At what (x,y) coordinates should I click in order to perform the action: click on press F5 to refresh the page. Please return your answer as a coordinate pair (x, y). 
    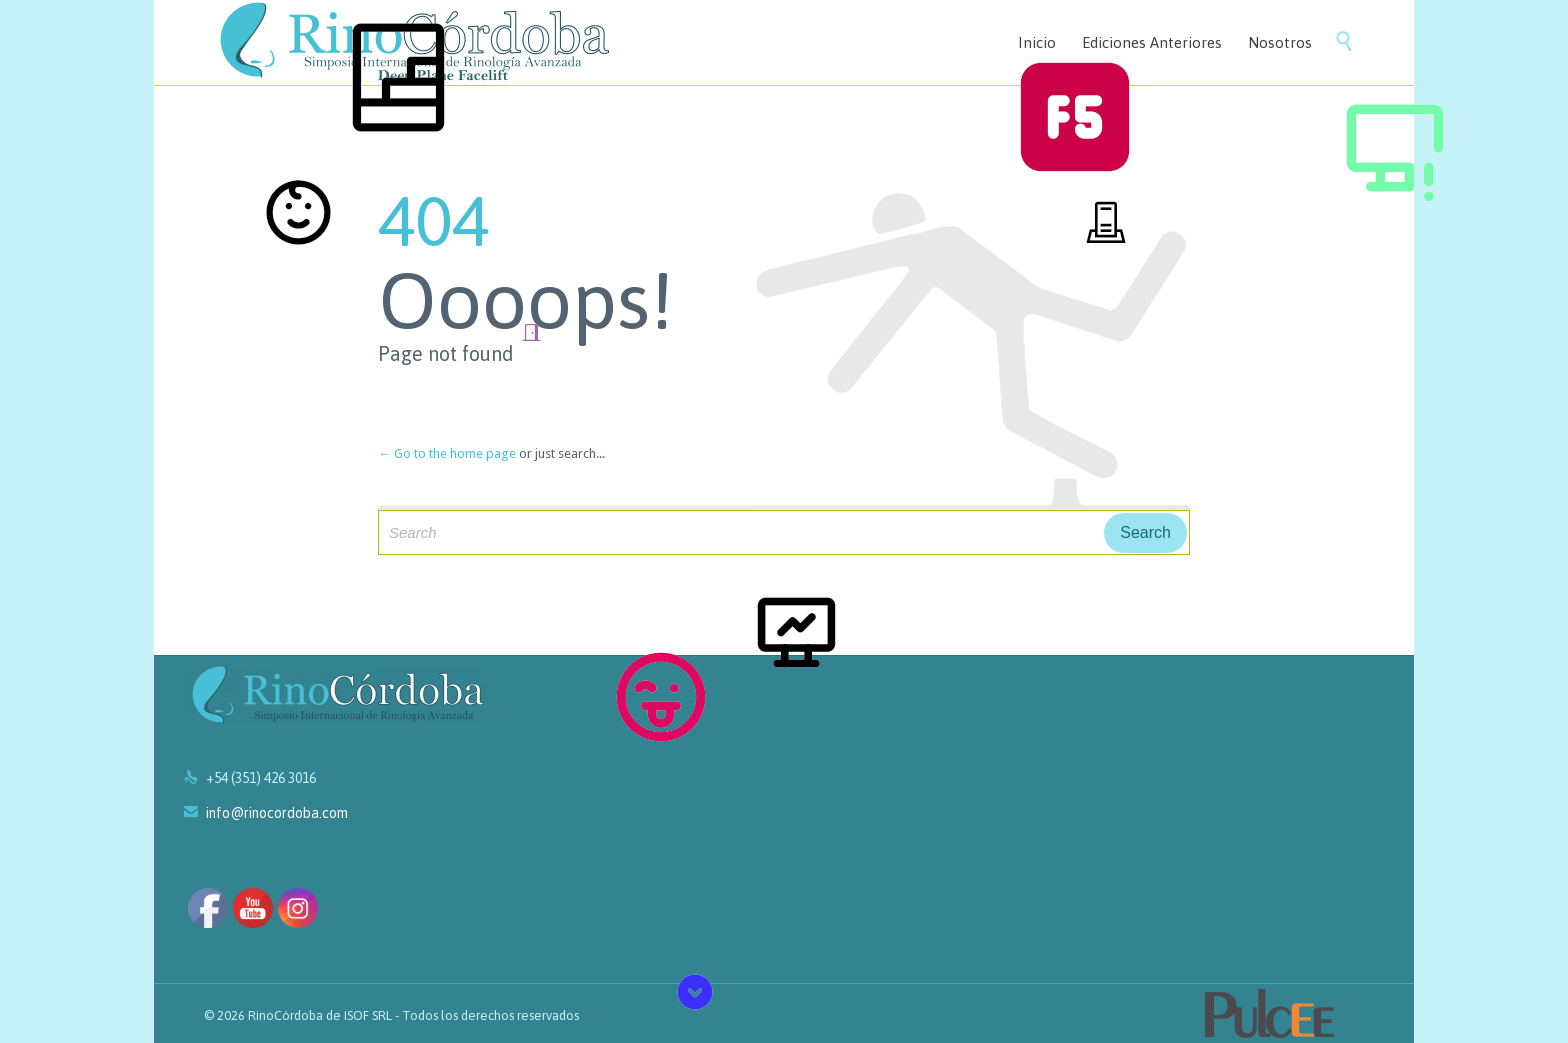
    Looking at the image, I should click on (1075, 117).